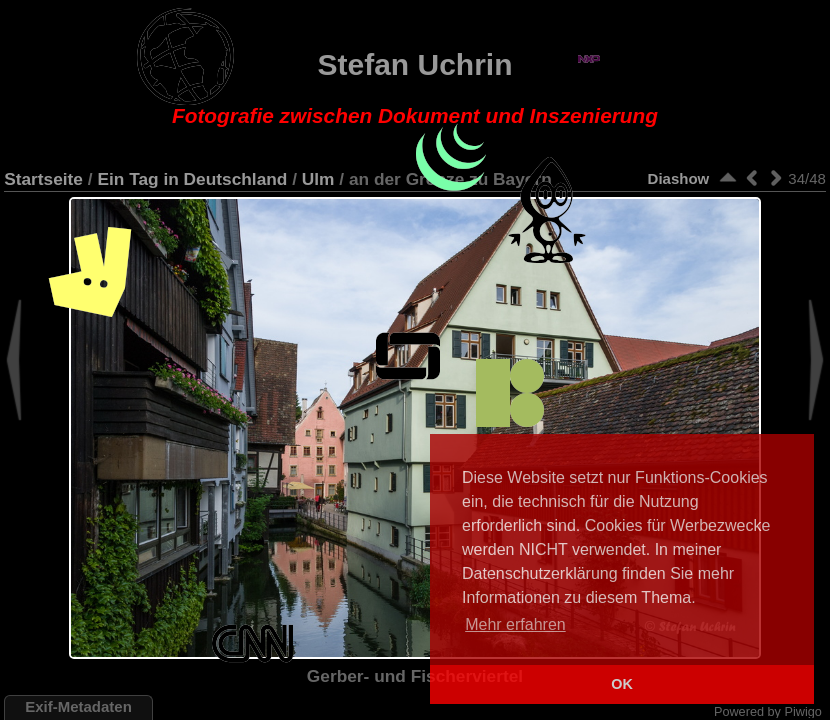 Image resolution: width=830 pixels, height=720 pixels. I want to click on jQuery JavaScript library logo, so click(451, 157).